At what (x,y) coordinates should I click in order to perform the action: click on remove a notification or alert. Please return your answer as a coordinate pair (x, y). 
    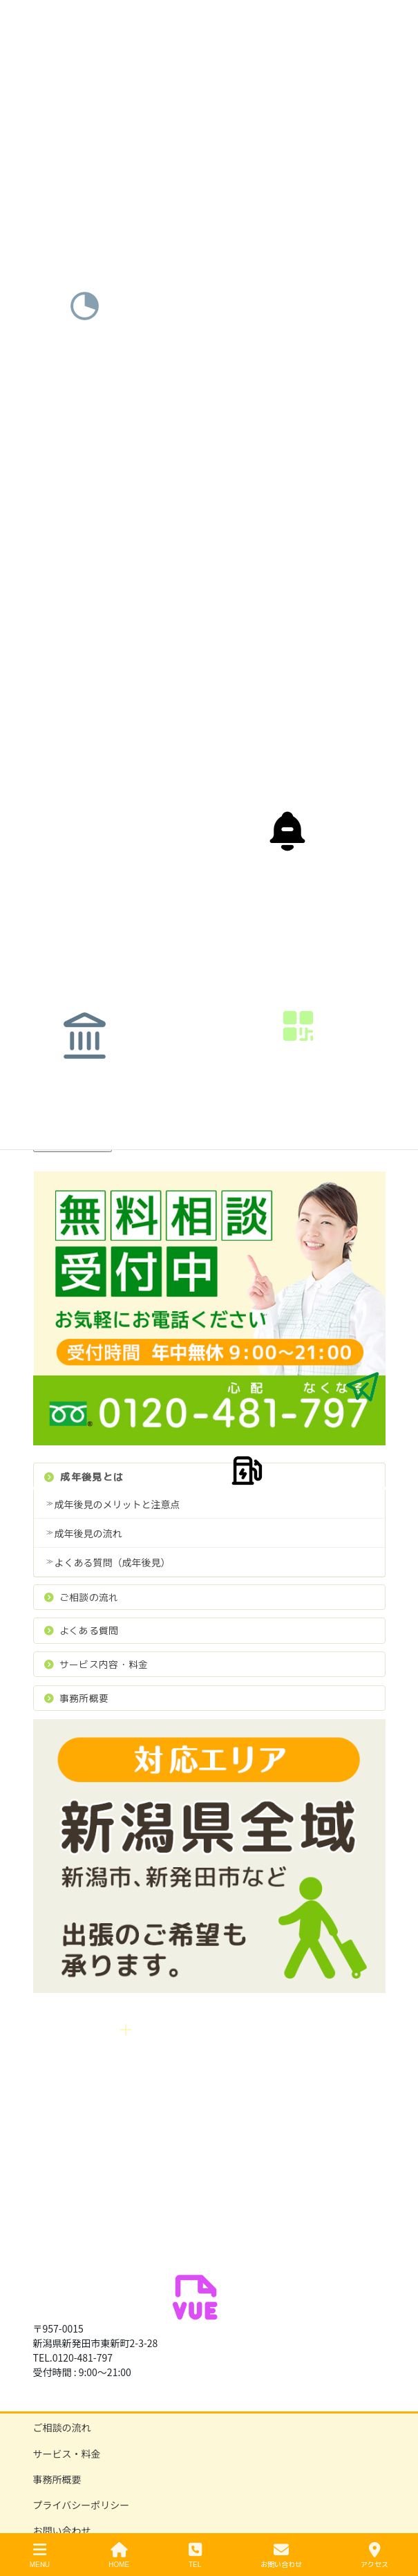
    Looking at the image, I should click on (287, 831).